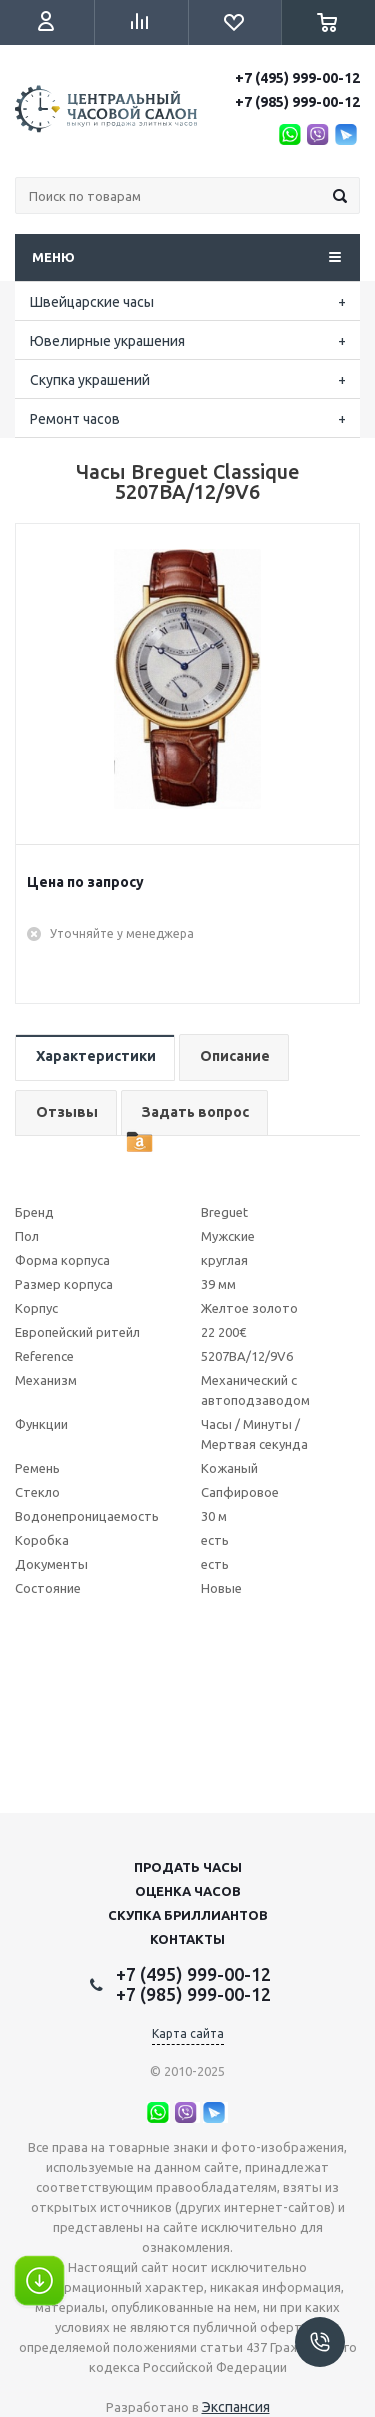 The width and height of the screenshot is (375, 2417). Describe the element at coordinates (139, 1142) in the screenshot. I see `folder containing amazon-related files or downloads` at that location.